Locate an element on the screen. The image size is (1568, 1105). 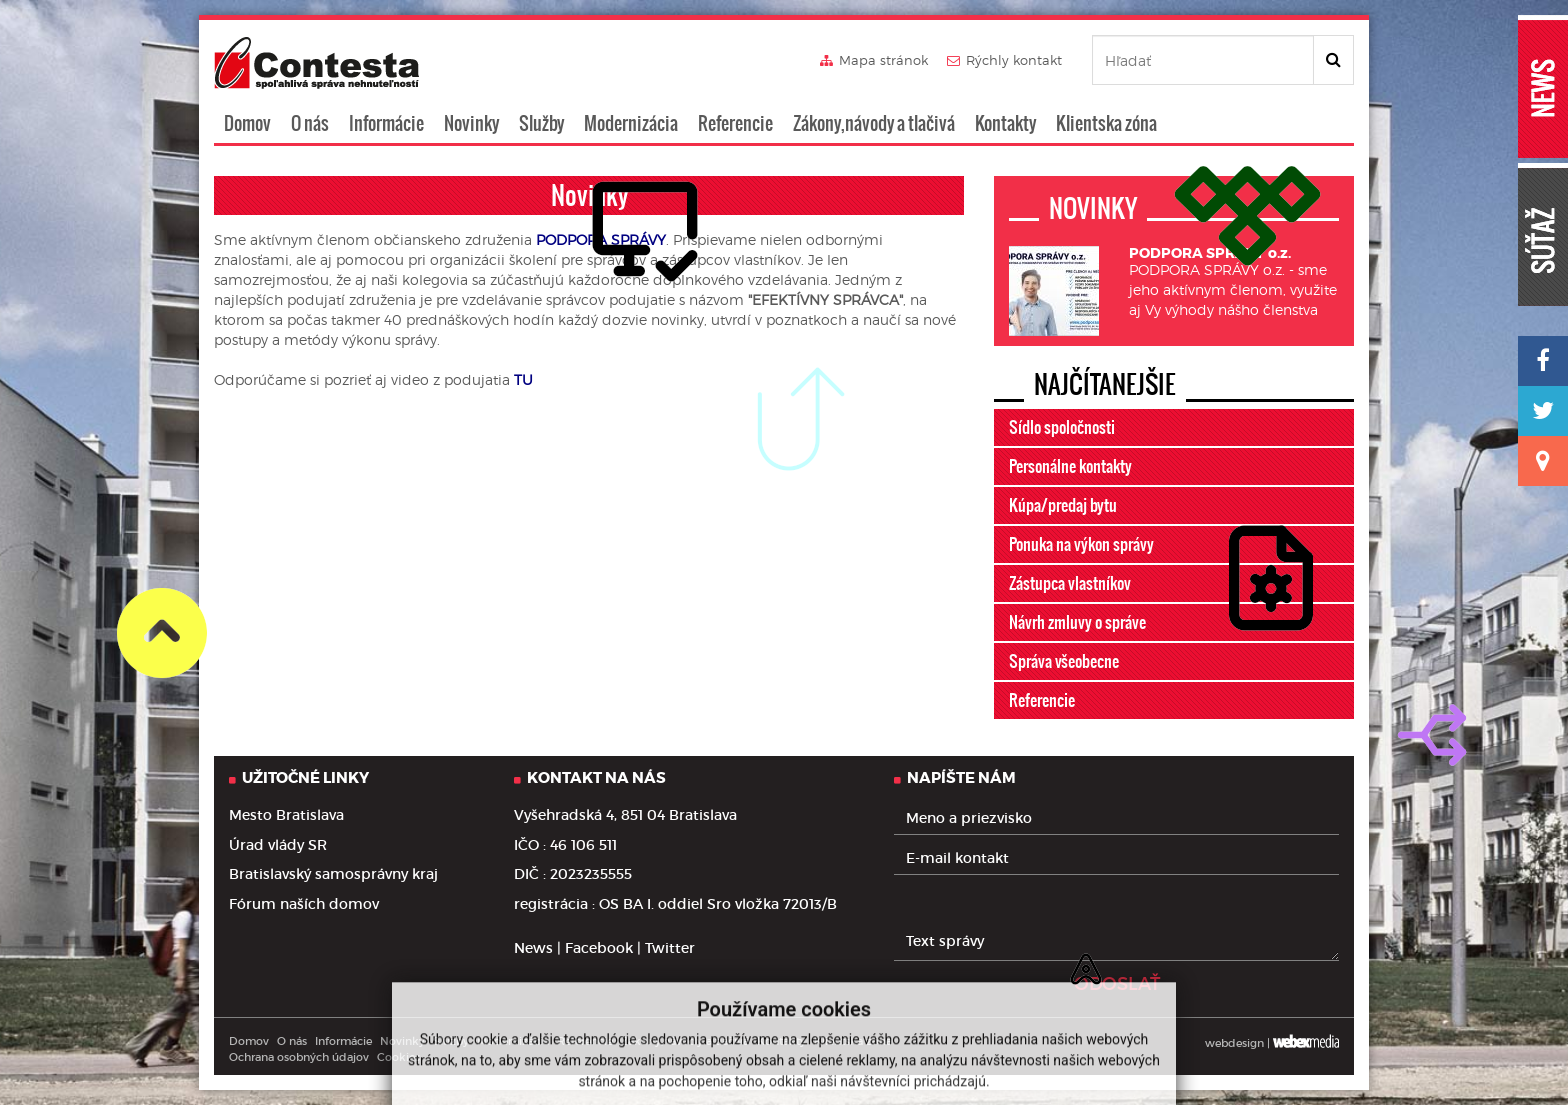
scroll to top of page is located at coordinates (162, 633).